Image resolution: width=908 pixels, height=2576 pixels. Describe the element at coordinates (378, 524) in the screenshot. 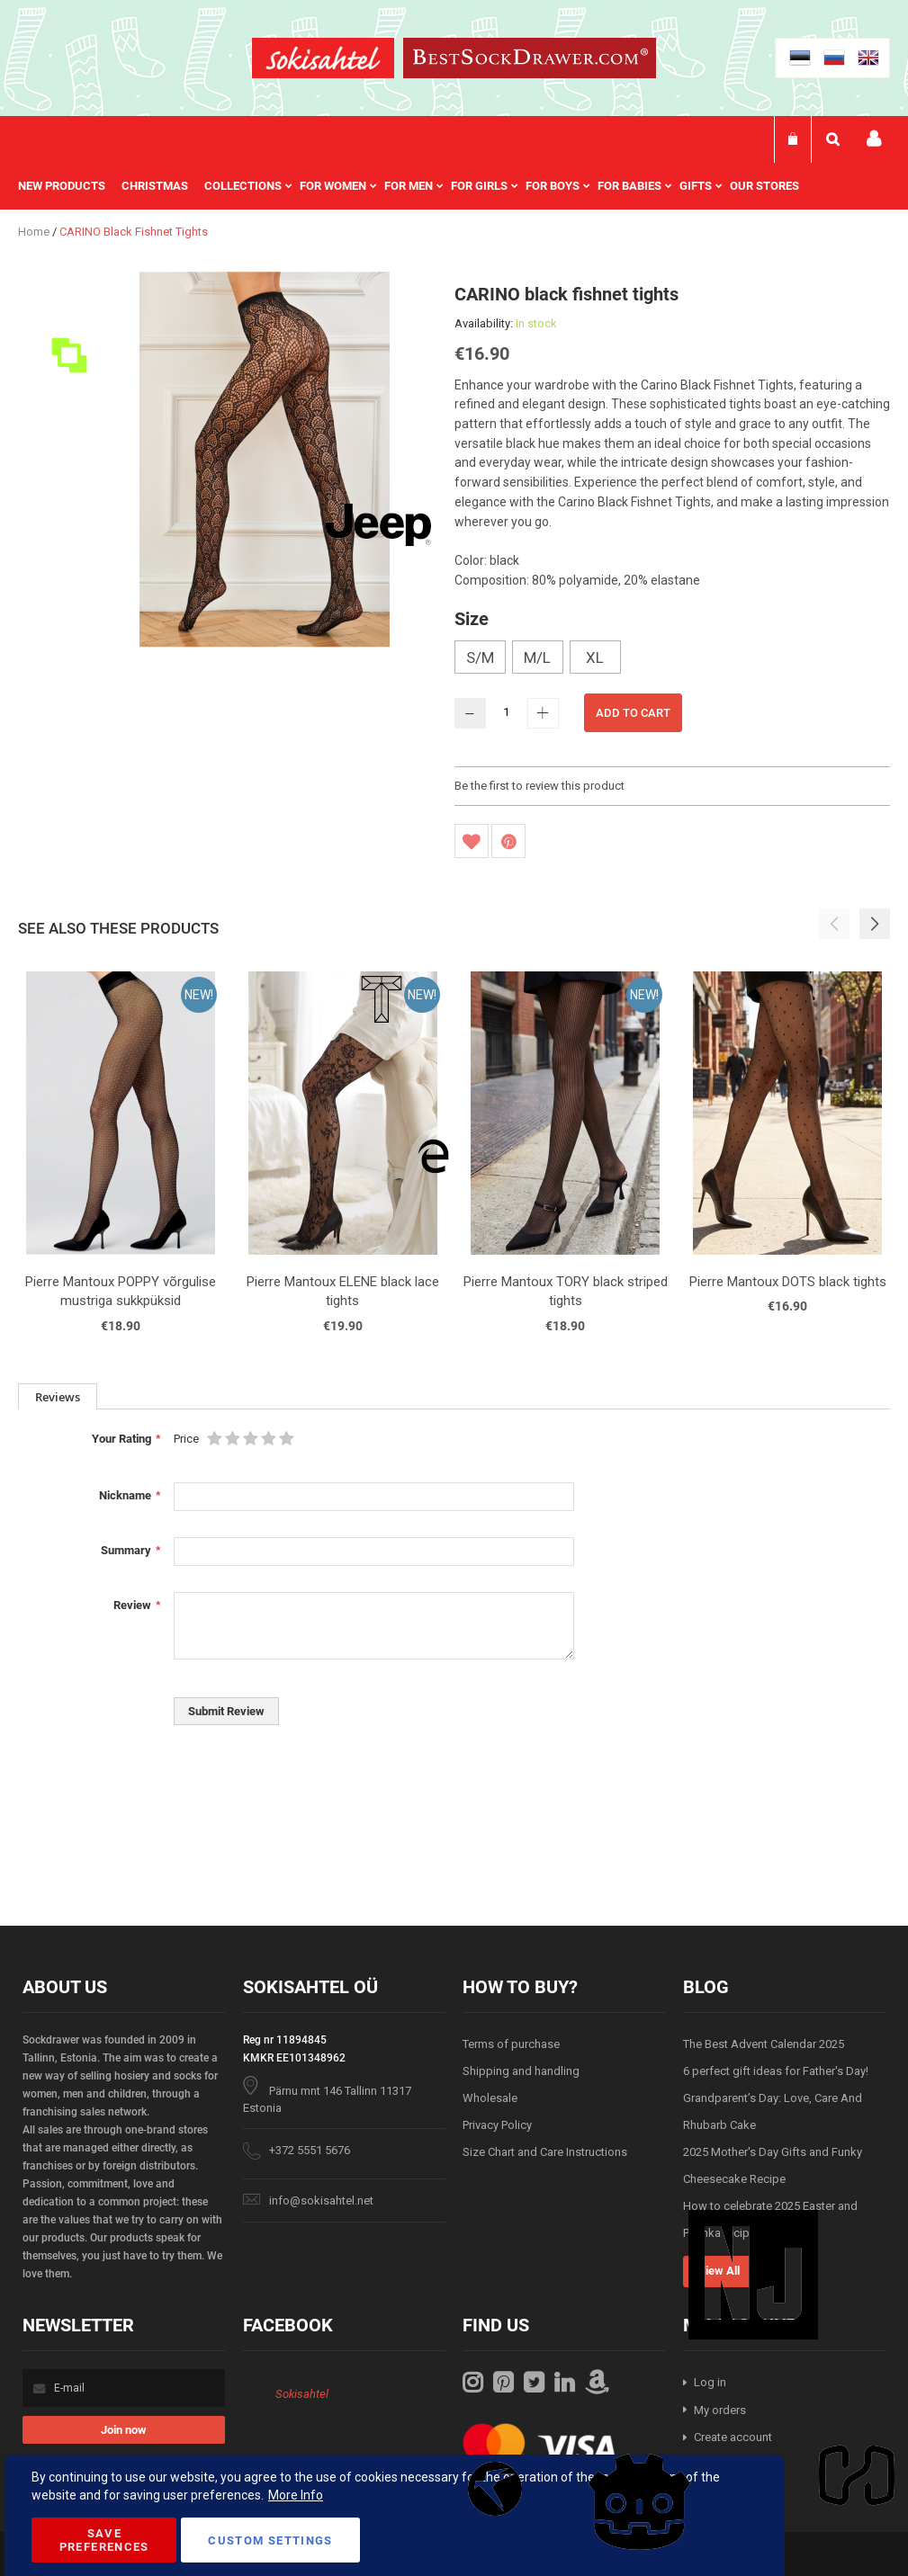

I see `Jeep brand logo` at that location.